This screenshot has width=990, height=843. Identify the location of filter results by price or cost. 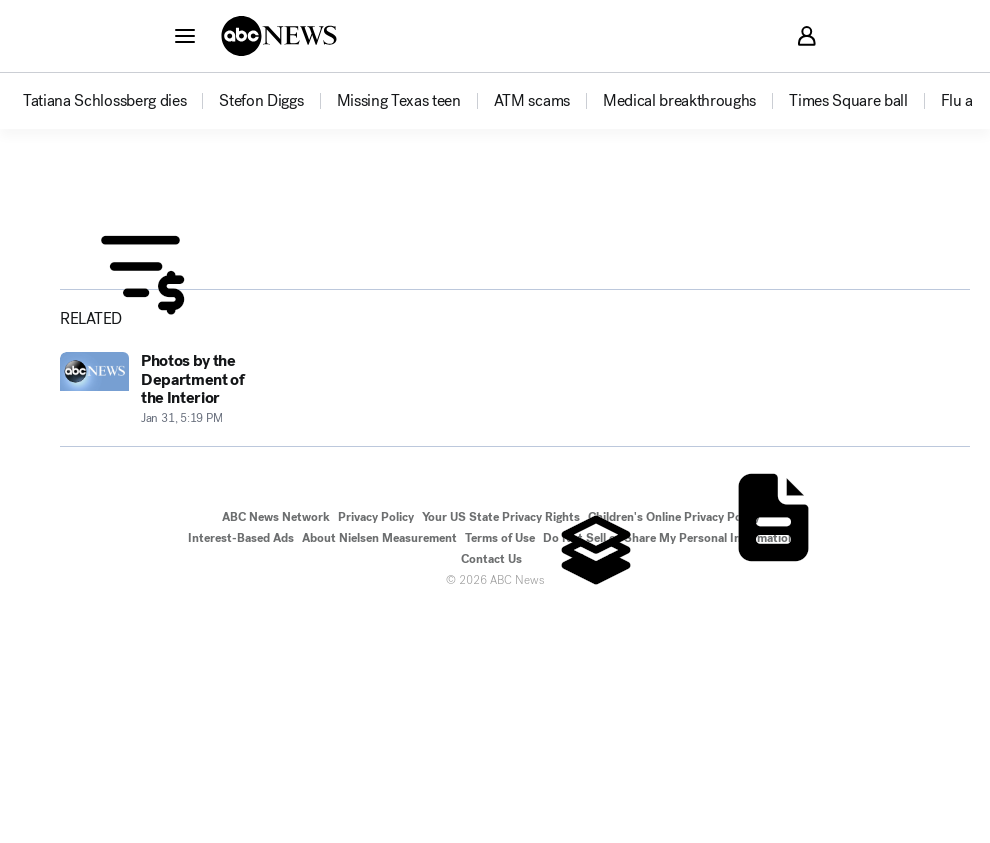
(140, 266).